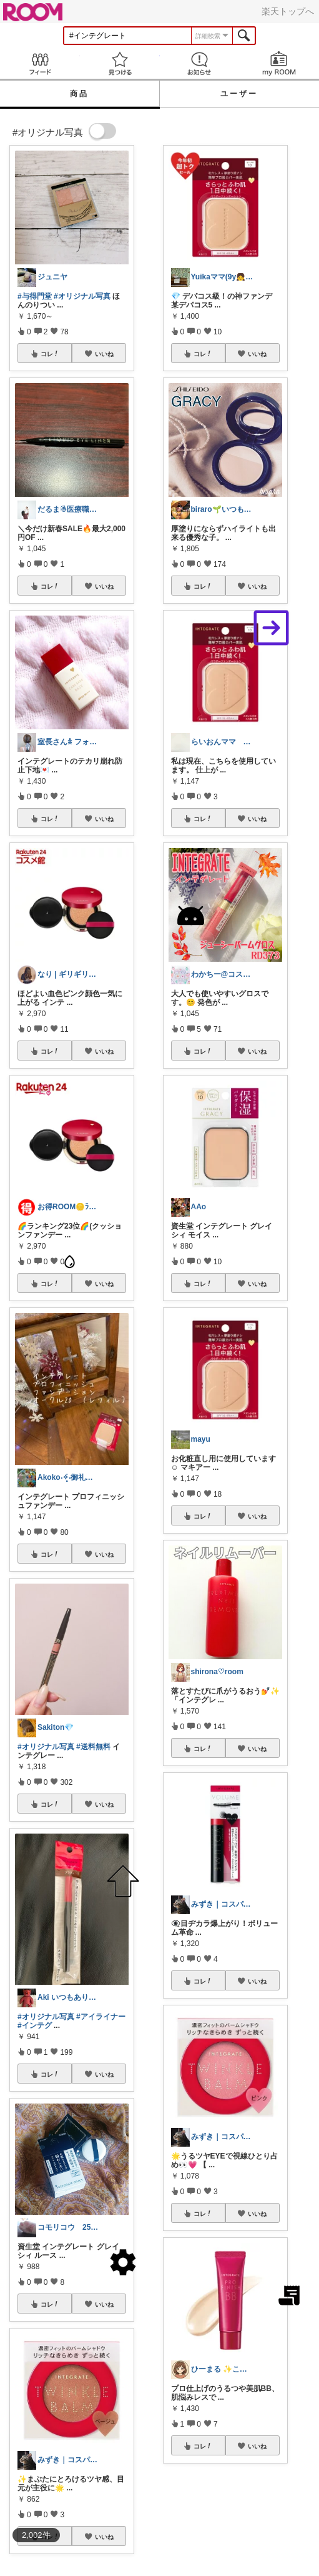 This screenshot has width=319, height=2576. What do you see at coordinates (123, 1882) in the screenshot?
I see `upvote or like content` at bounding box center [123, 1882].